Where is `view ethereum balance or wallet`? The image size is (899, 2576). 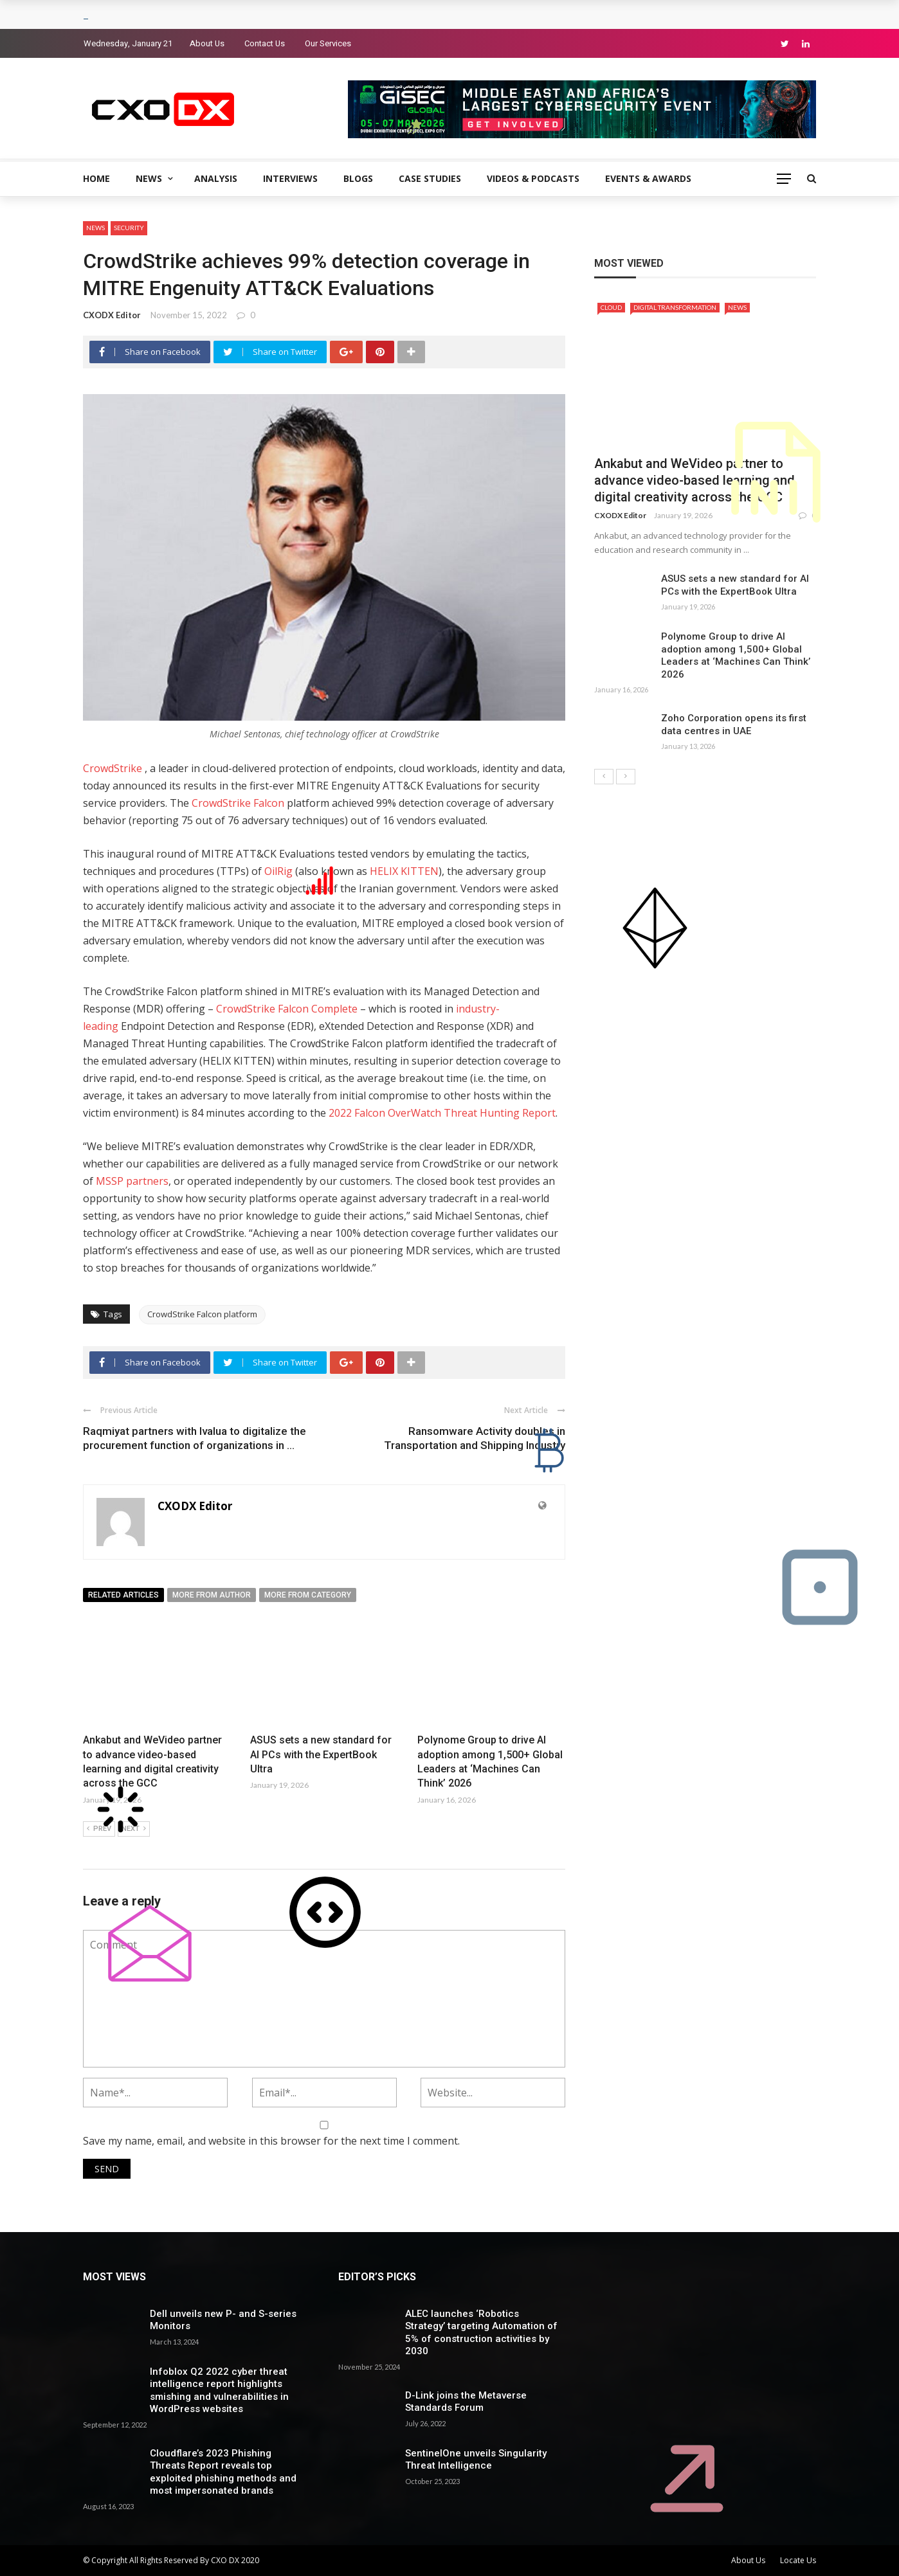 view ethereum balance or wallet is located at coordinates (655, 928).